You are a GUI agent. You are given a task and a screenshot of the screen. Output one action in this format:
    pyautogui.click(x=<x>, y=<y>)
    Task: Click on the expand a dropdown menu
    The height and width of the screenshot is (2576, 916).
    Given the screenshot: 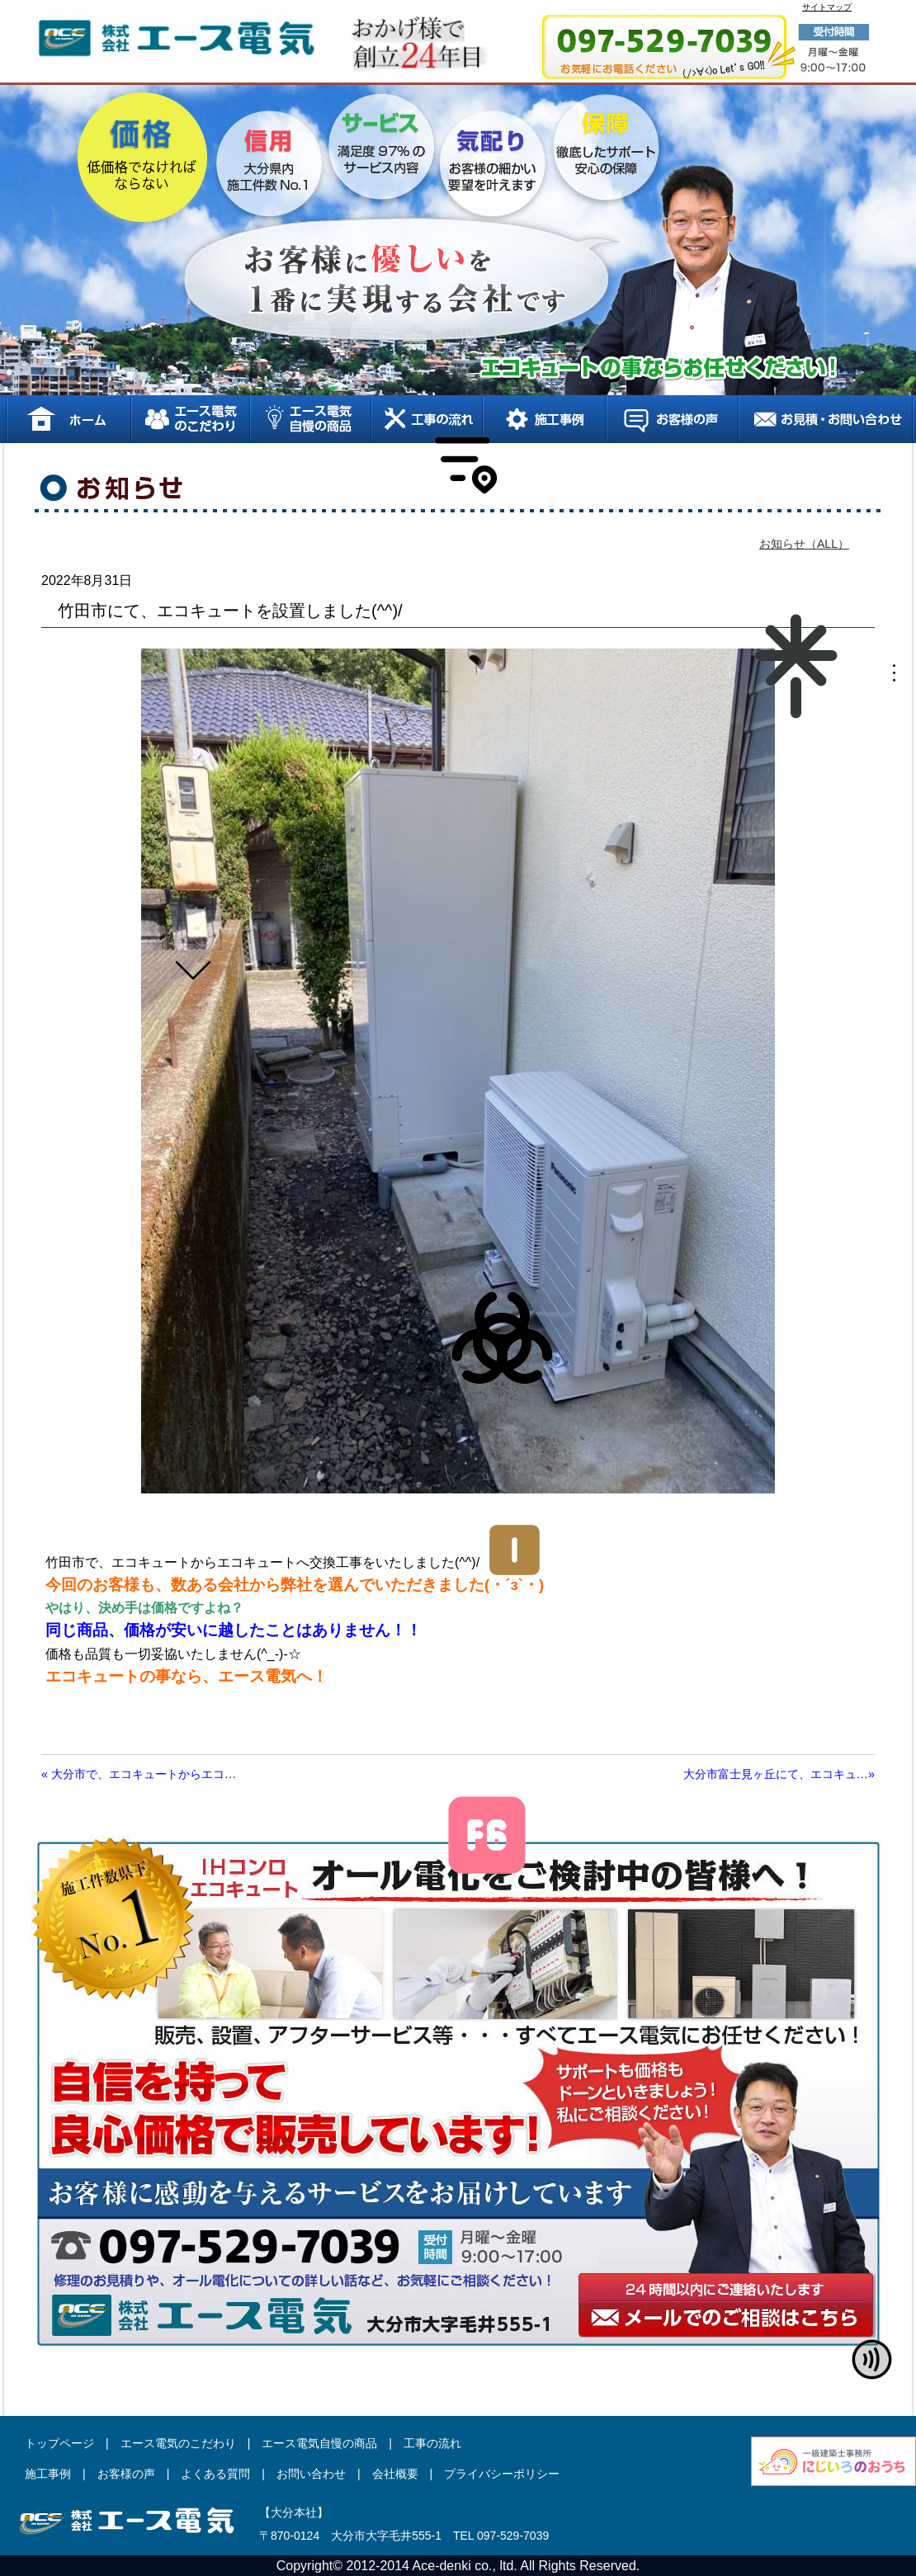 What is the action you would take?
    pyautogui.click(x=193, y=969)
    